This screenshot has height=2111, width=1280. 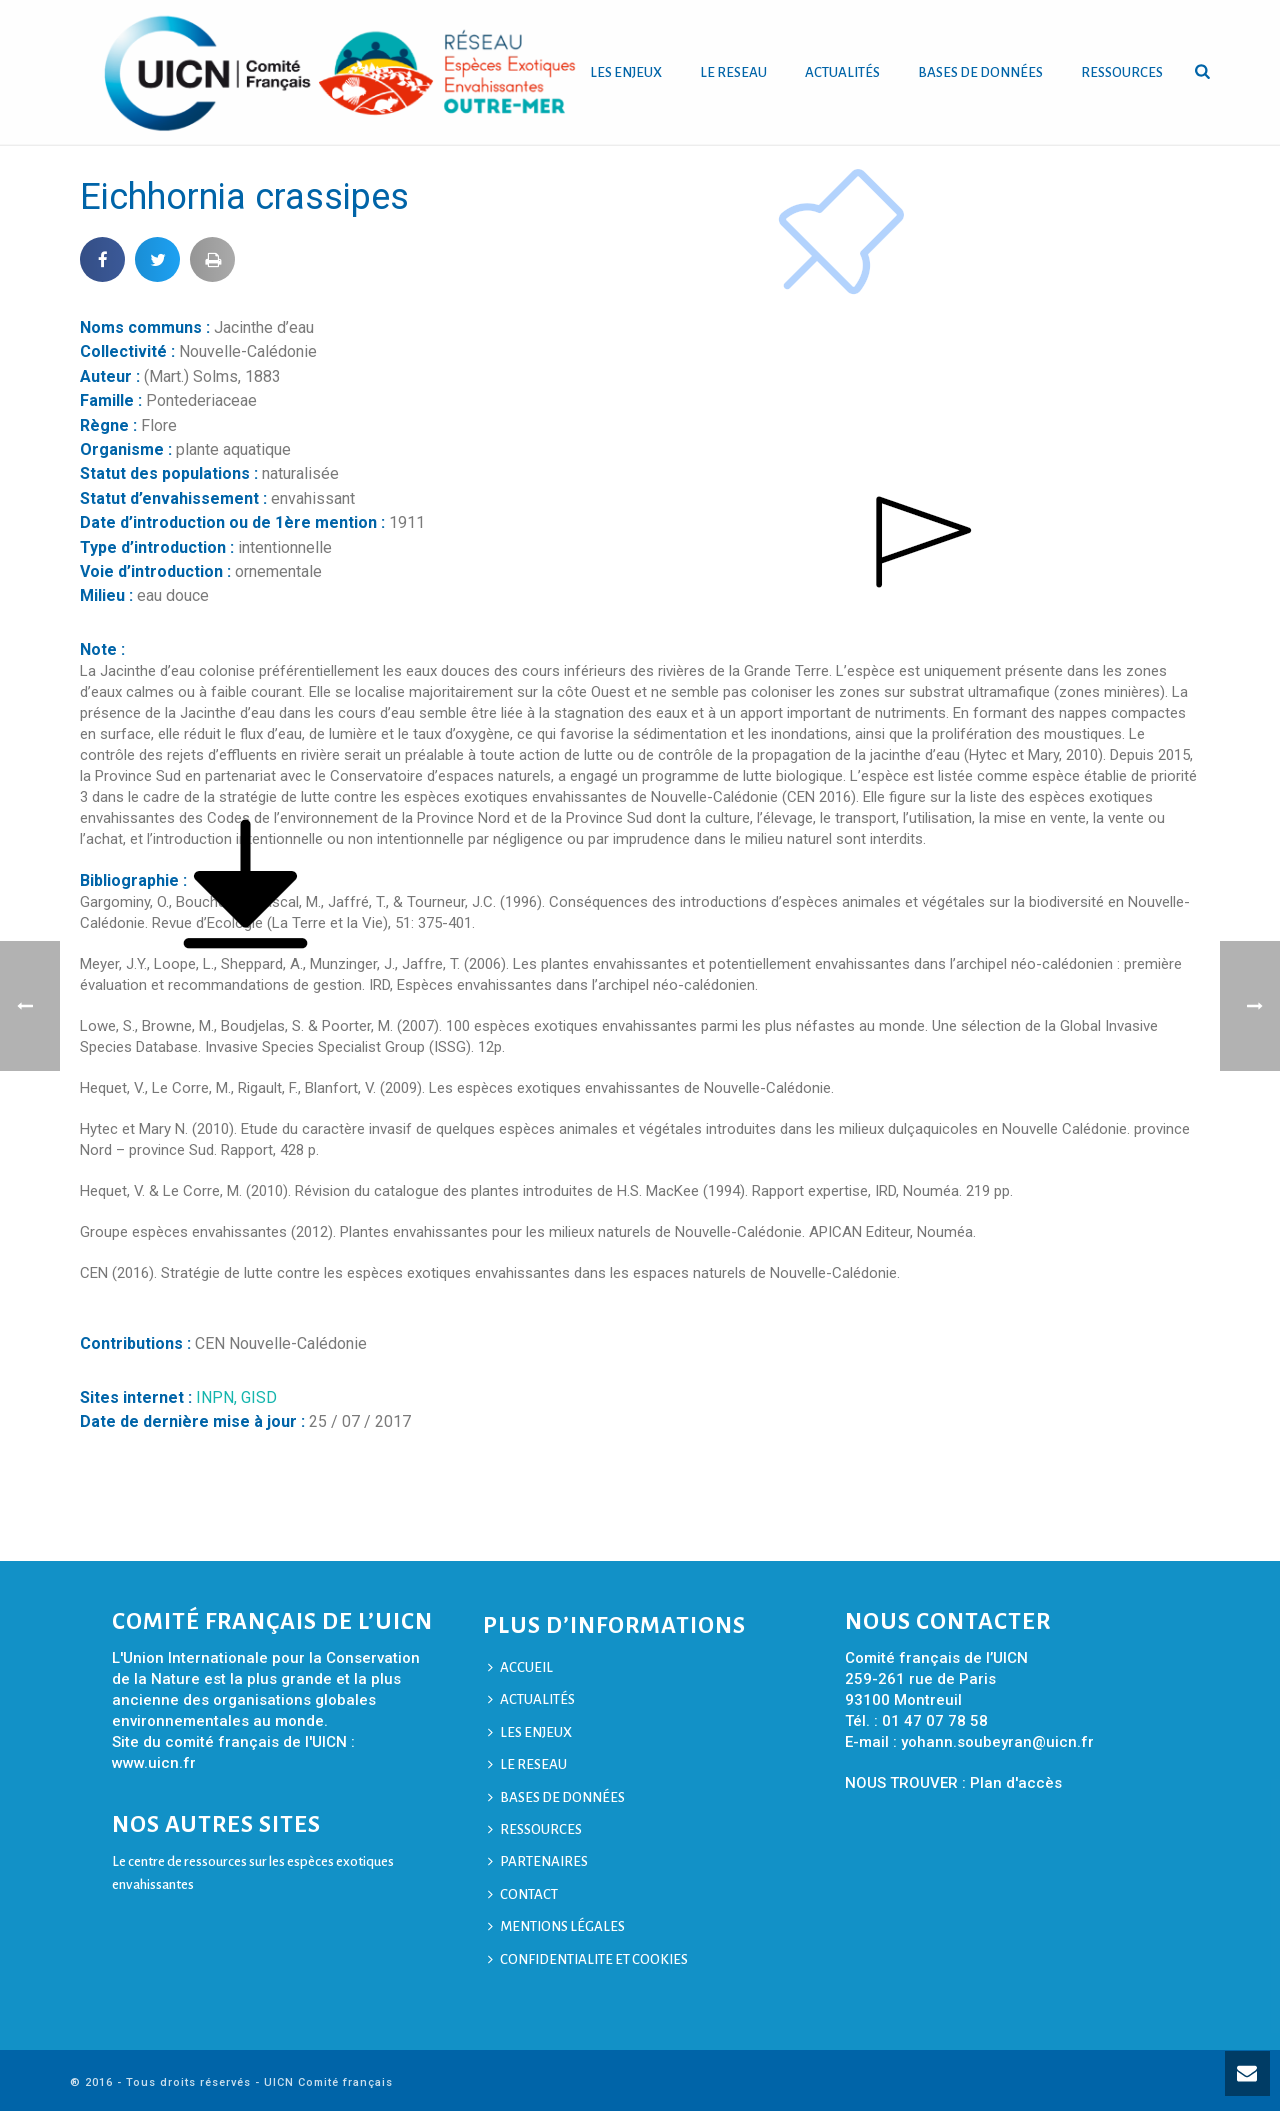 I want to click on pin an item to keep it visible, so click(x=836, y=236).